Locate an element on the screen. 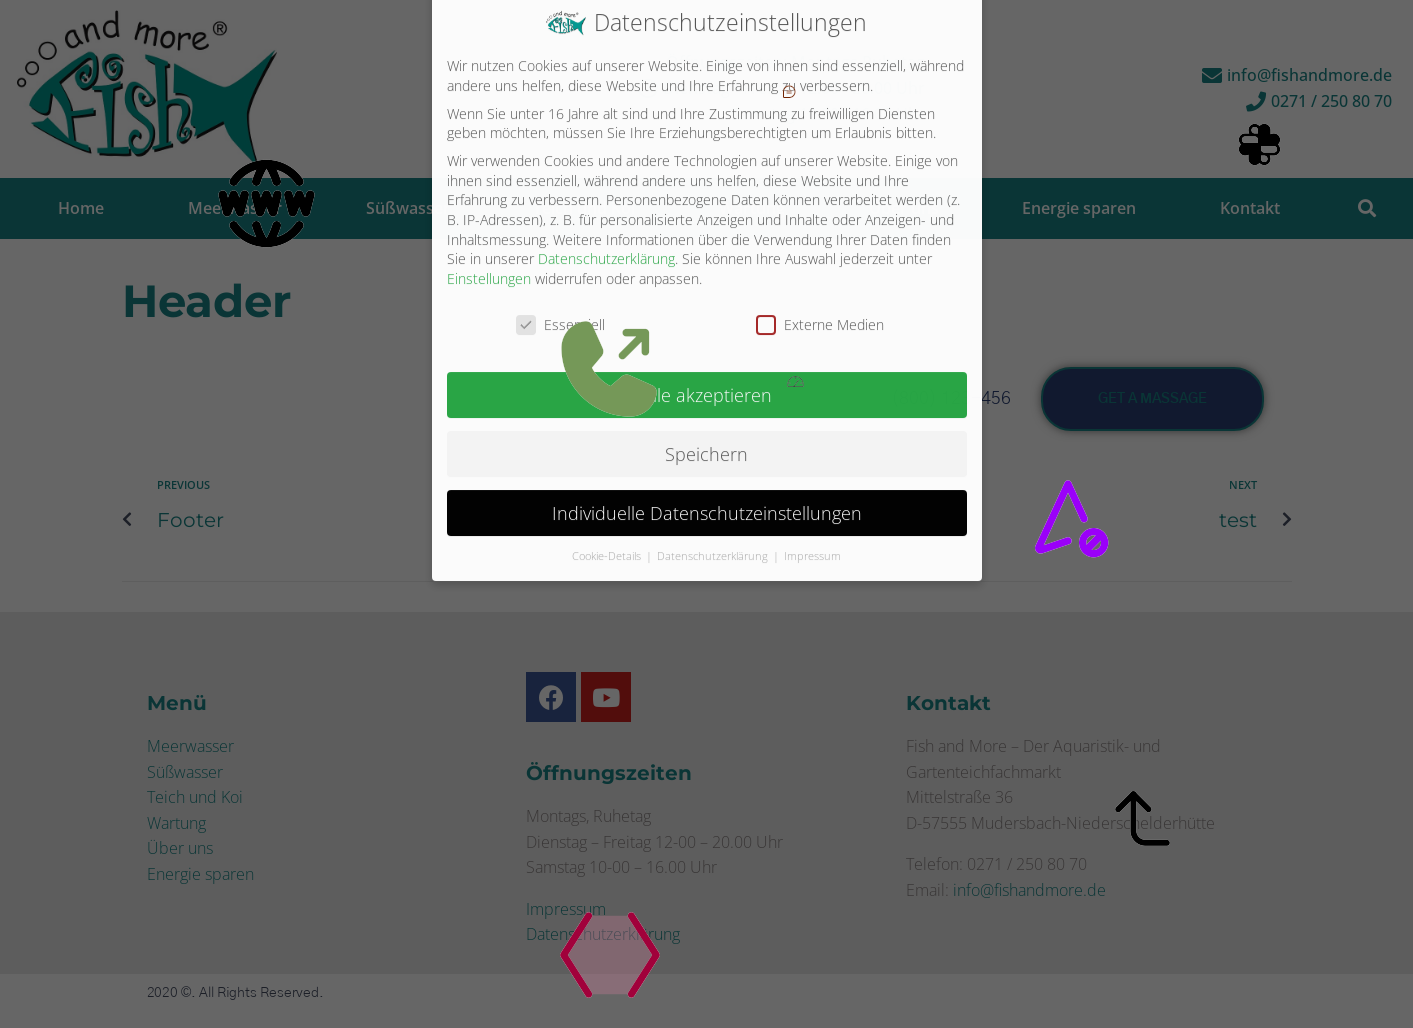  go back and up in navigation is located at coordinates (1142, 818).